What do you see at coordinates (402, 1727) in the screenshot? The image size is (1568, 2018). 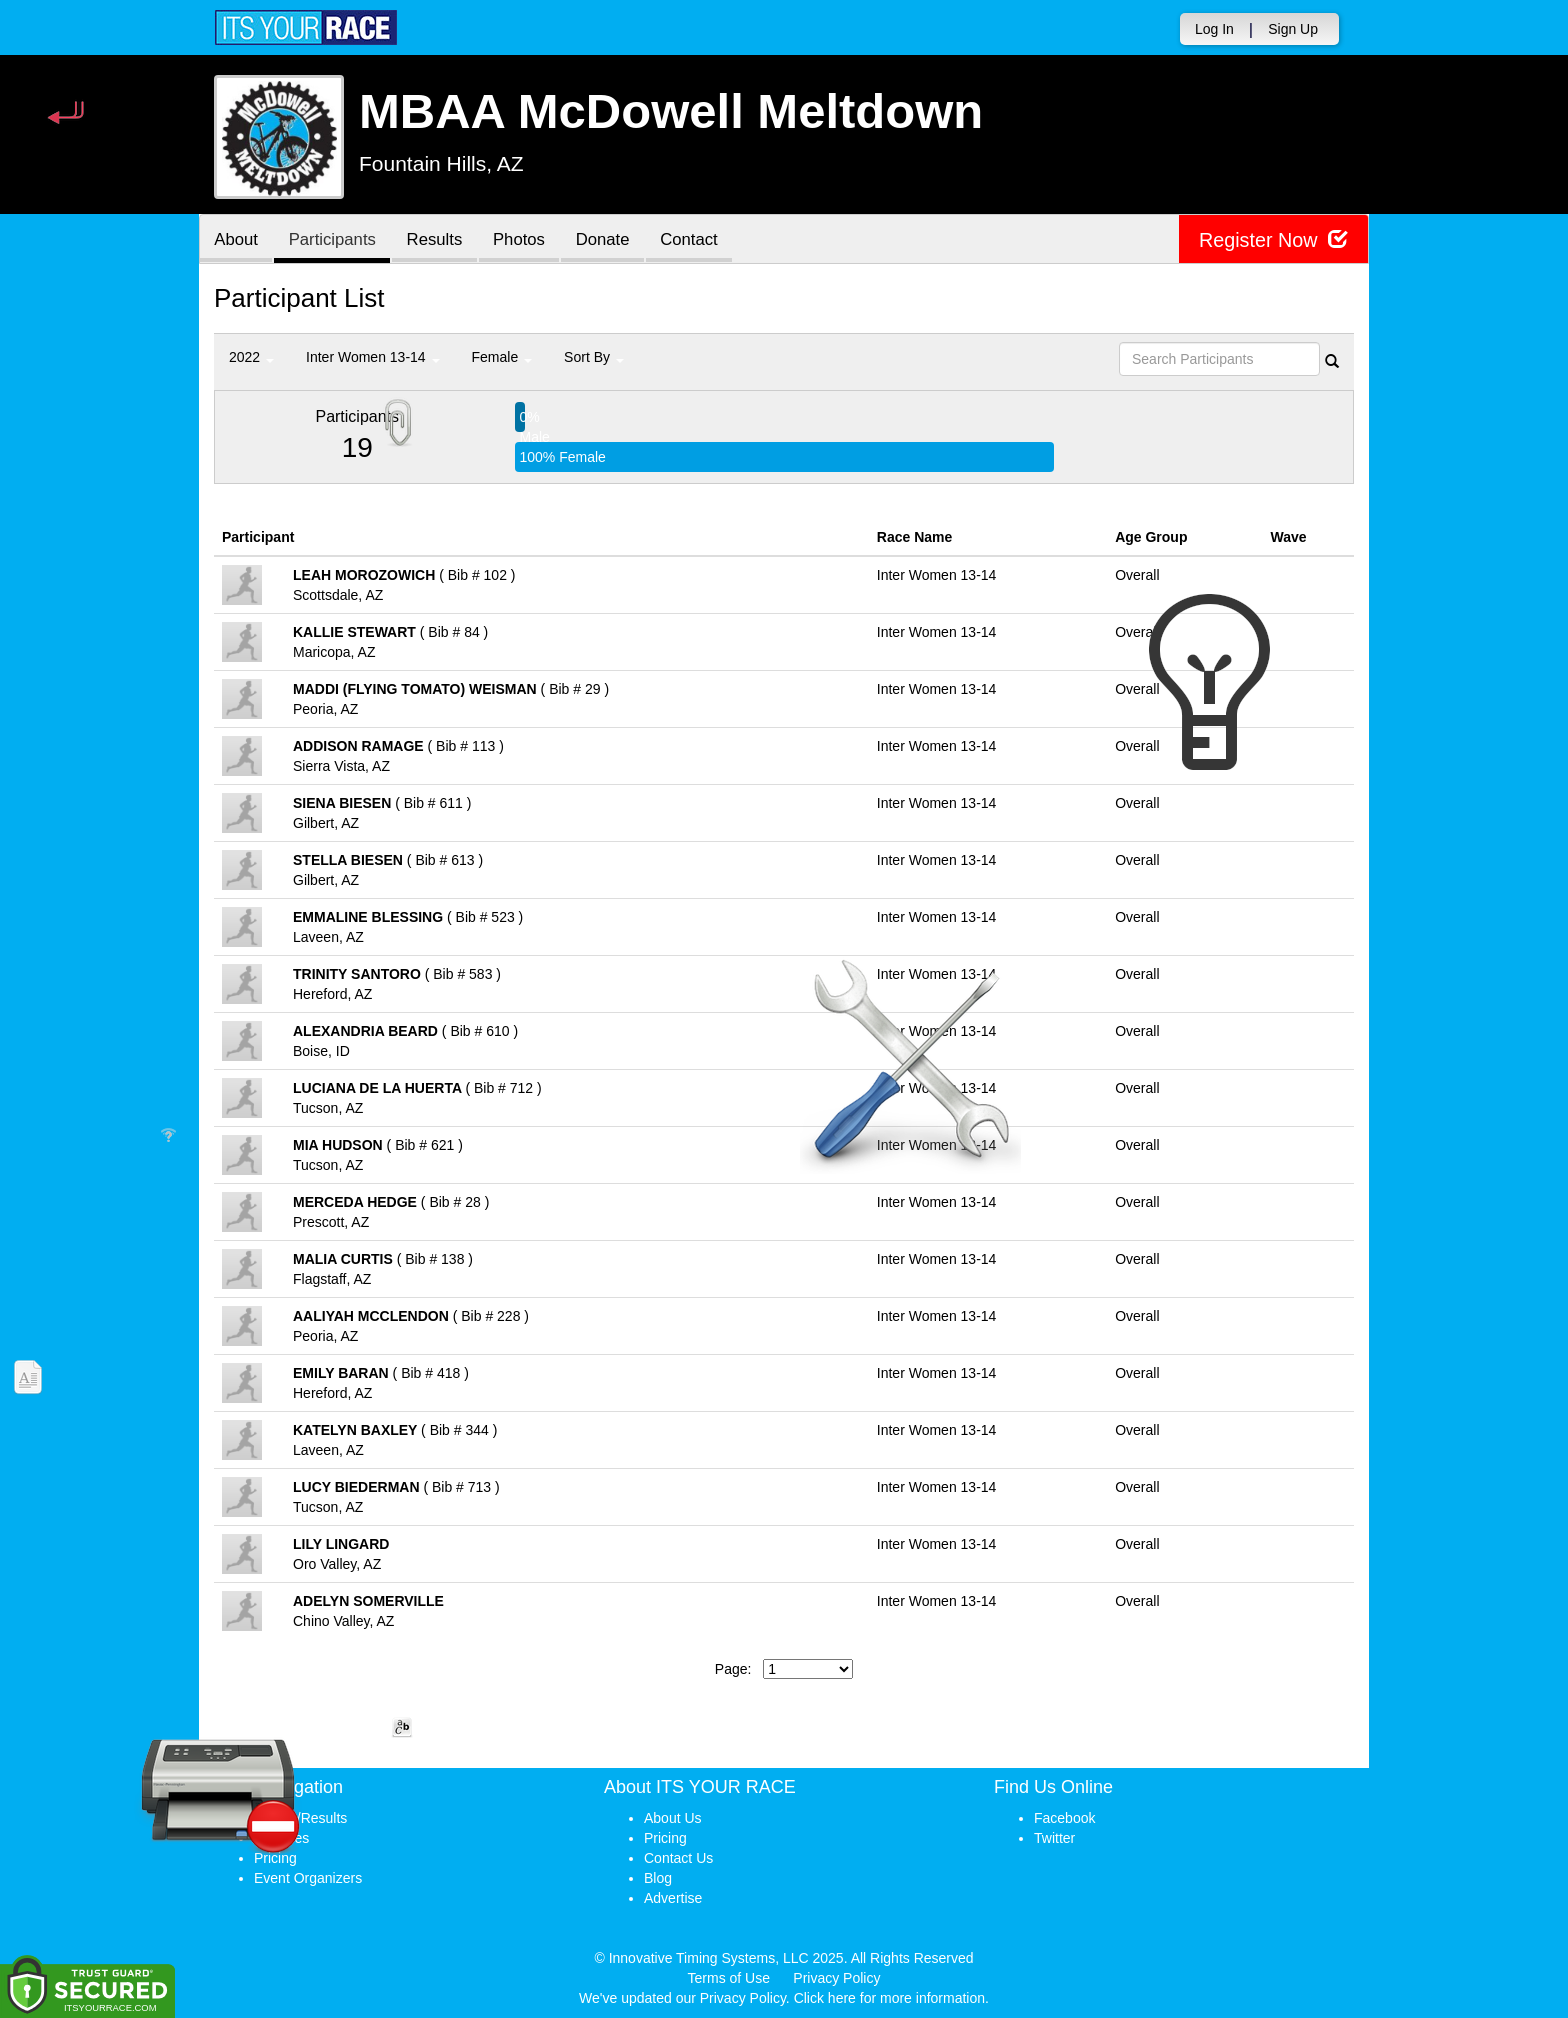 I see `adjust font settings for your desktop` at bounding box center [402, 1727].